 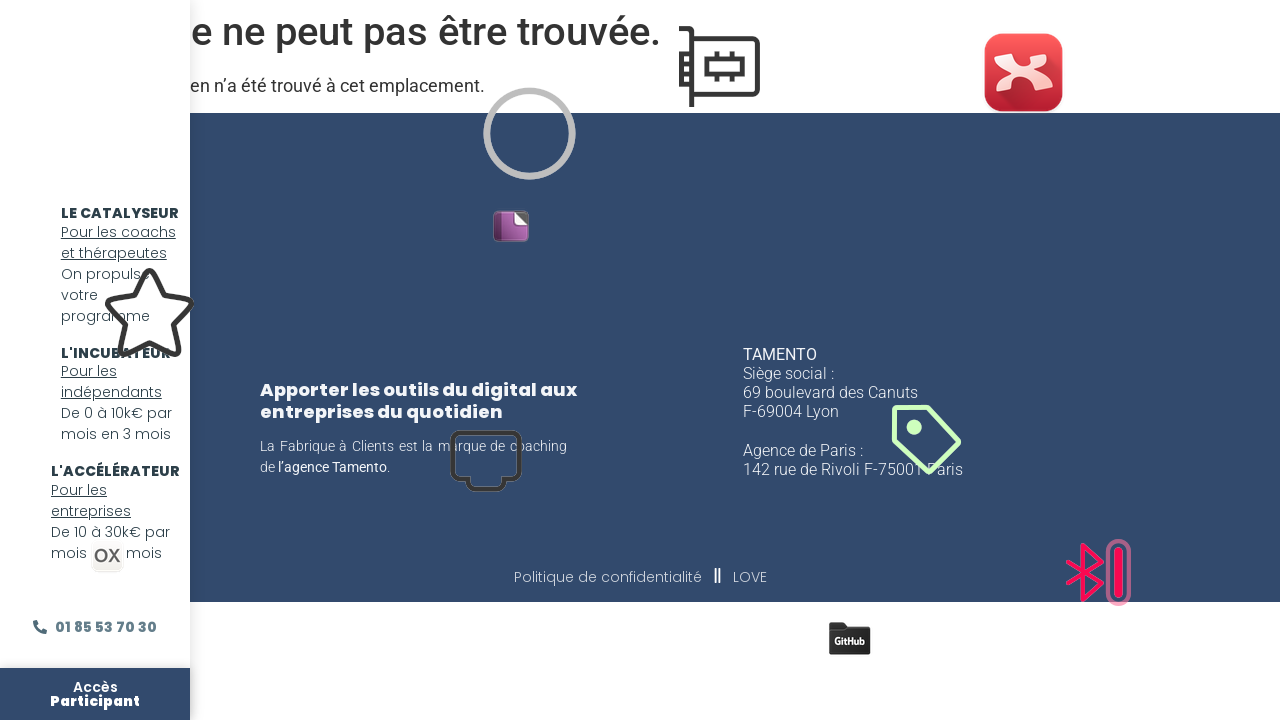 What do you see at coordinates (529, 133) in the screenshot?
I see `unselected radio button option` at bounding box center [529, 133].